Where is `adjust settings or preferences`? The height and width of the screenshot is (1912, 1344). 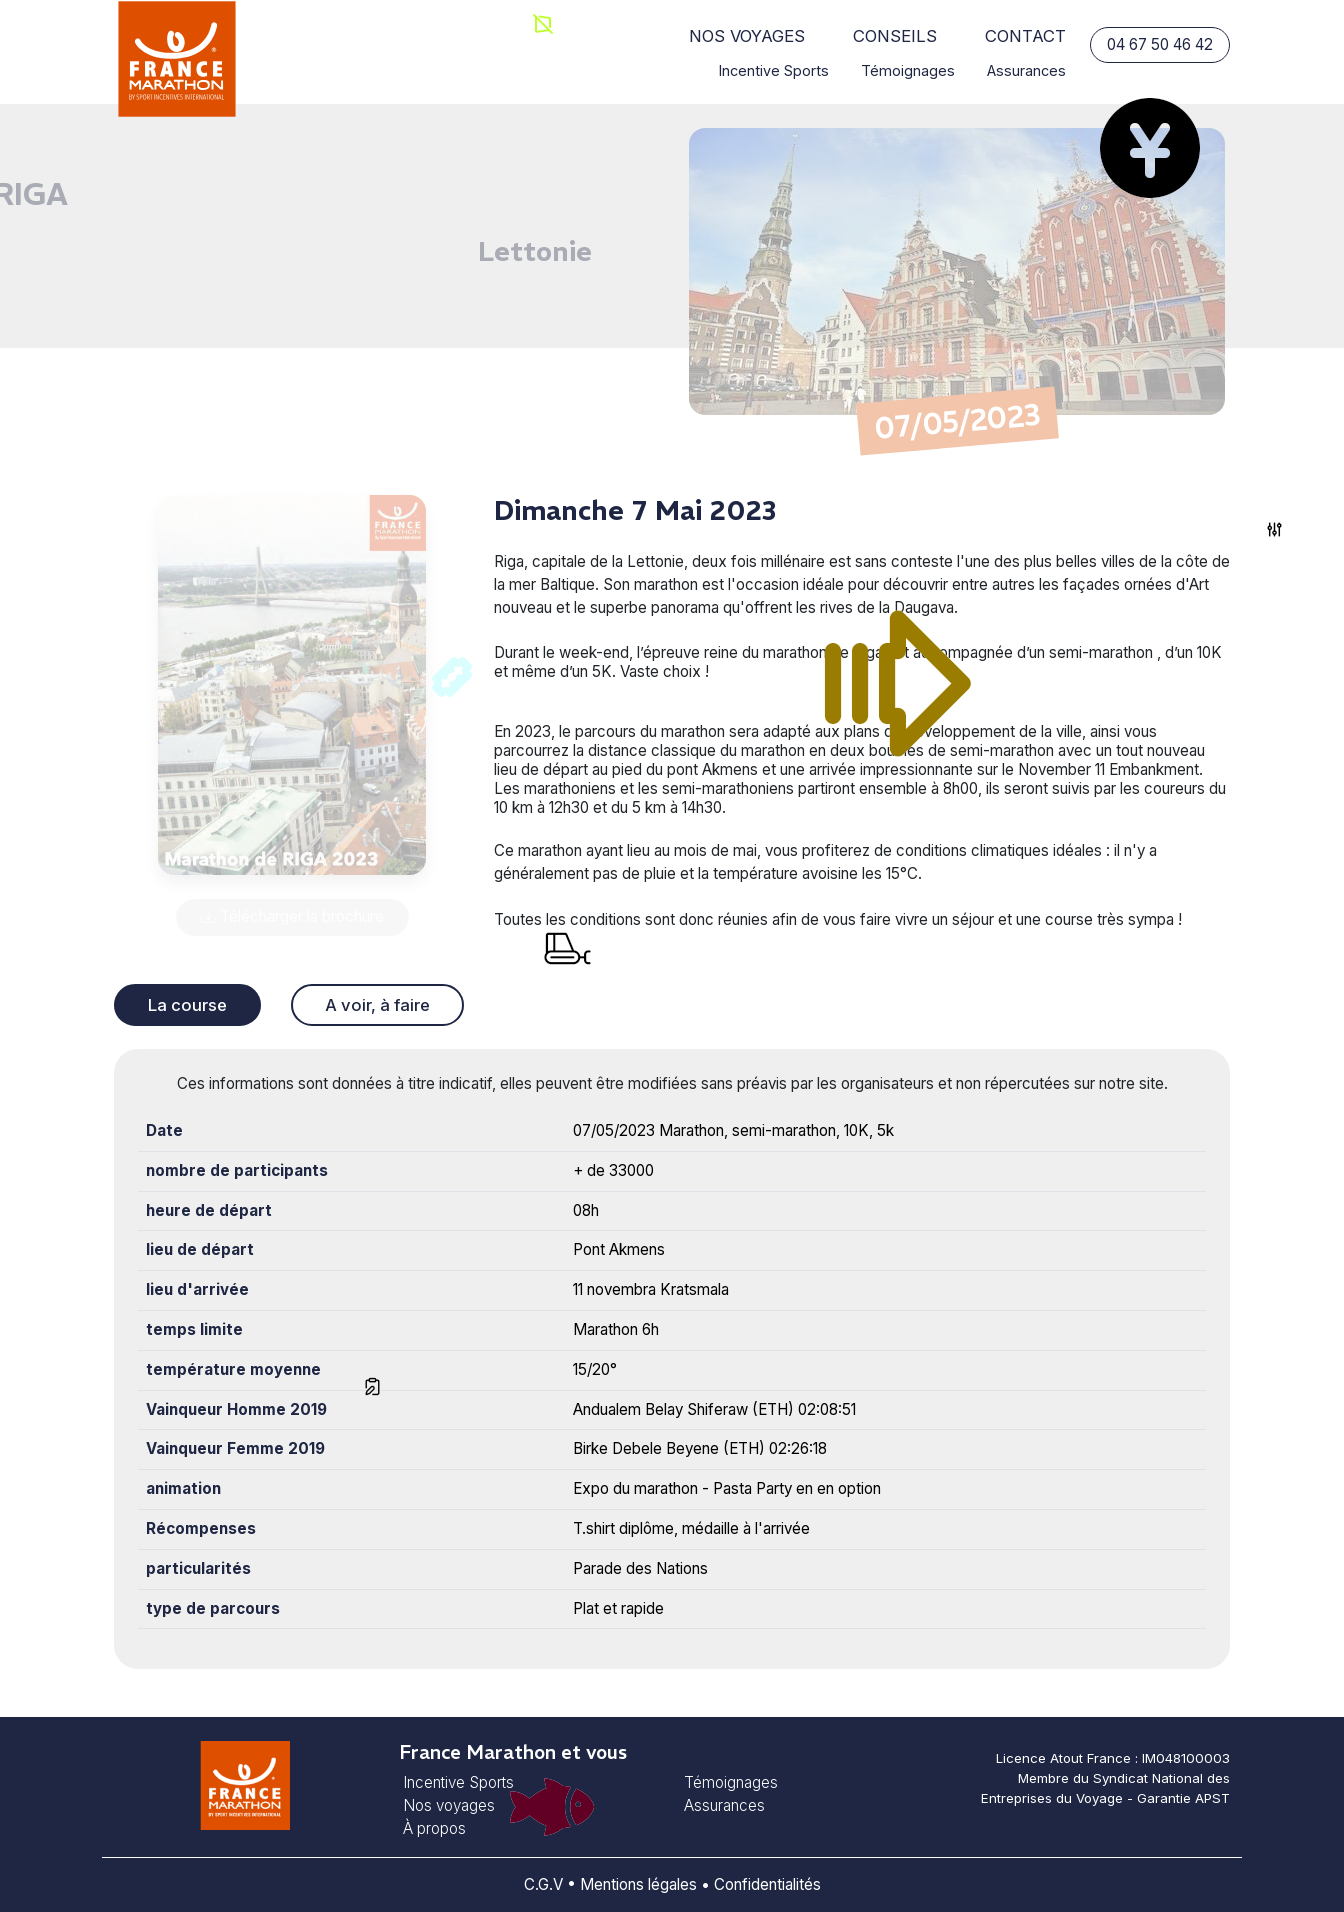 adjust settings or preferences is located at coordinates (1274, 529).